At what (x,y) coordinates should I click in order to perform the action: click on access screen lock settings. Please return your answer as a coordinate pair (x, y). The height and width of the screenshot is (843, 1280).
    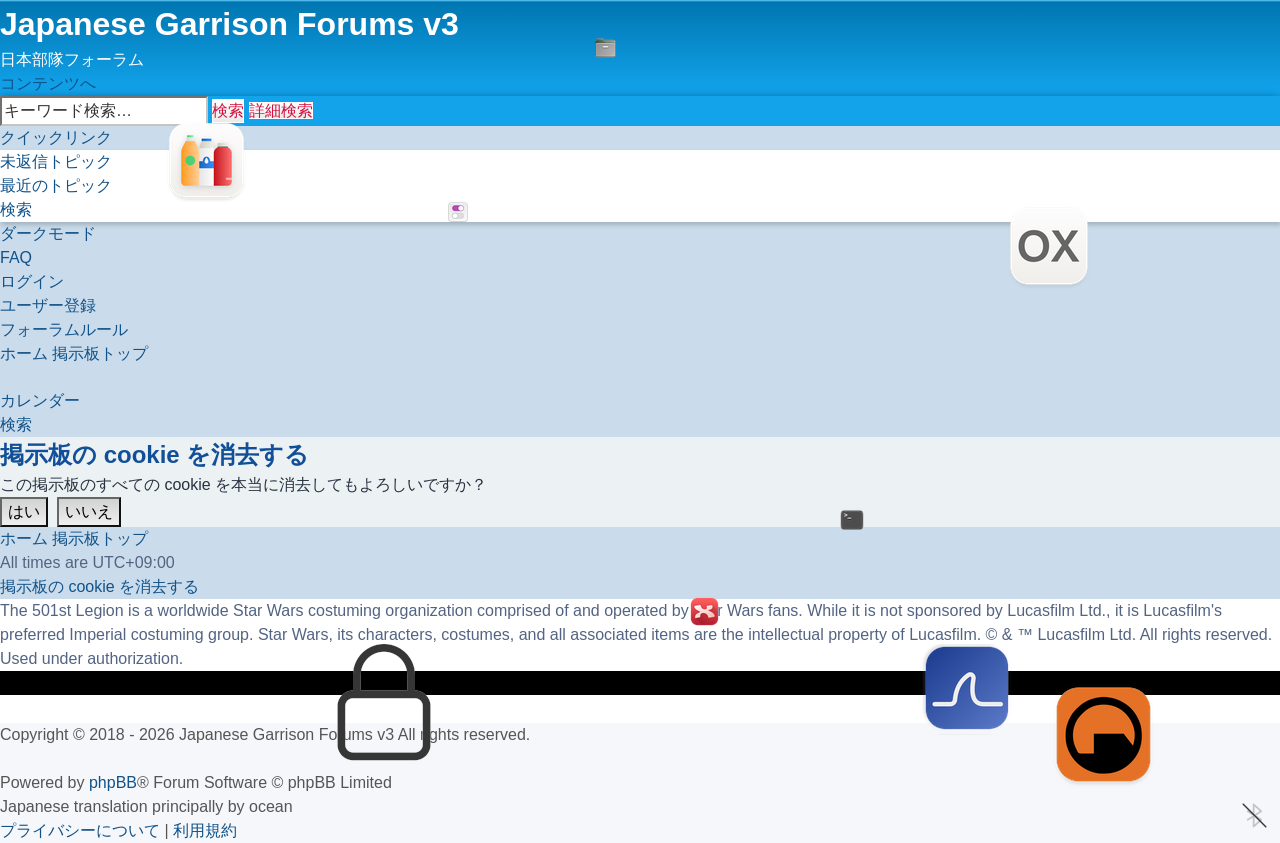
    Looking at the image, I should click on (384, 706).